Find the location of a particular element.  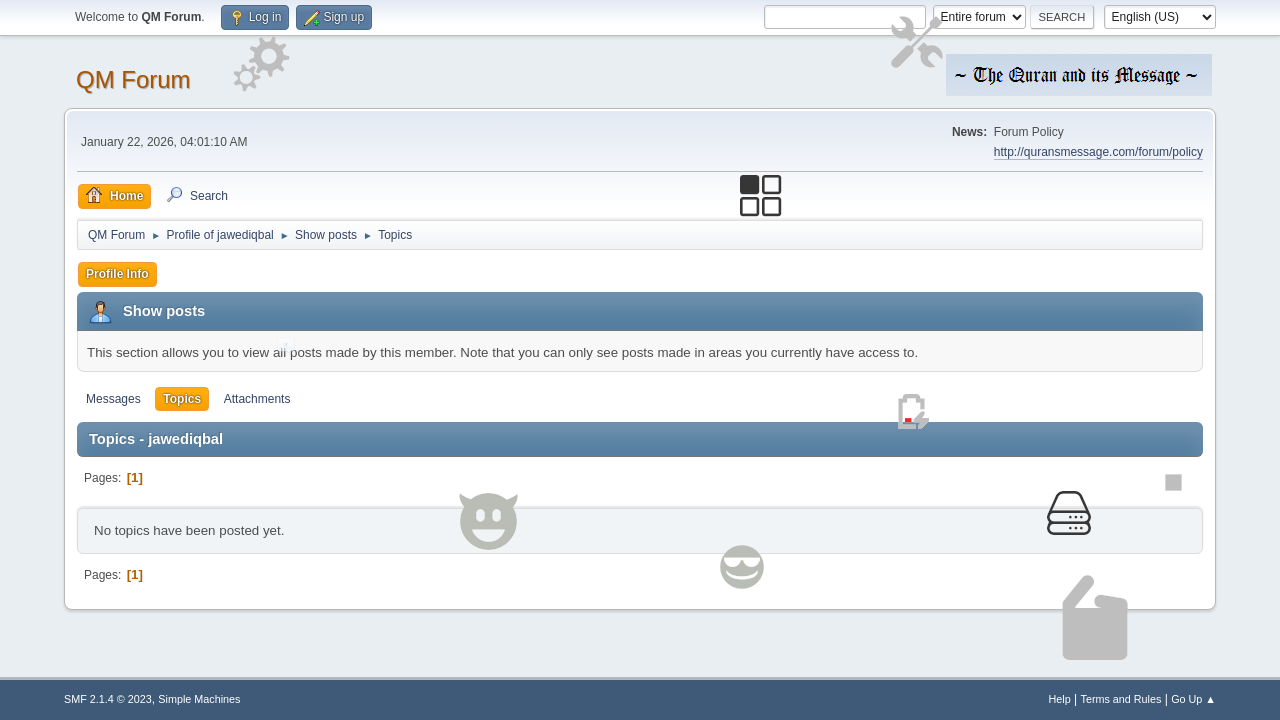

indicates a user is offline or unavailable is located at coordinates (286, 346).